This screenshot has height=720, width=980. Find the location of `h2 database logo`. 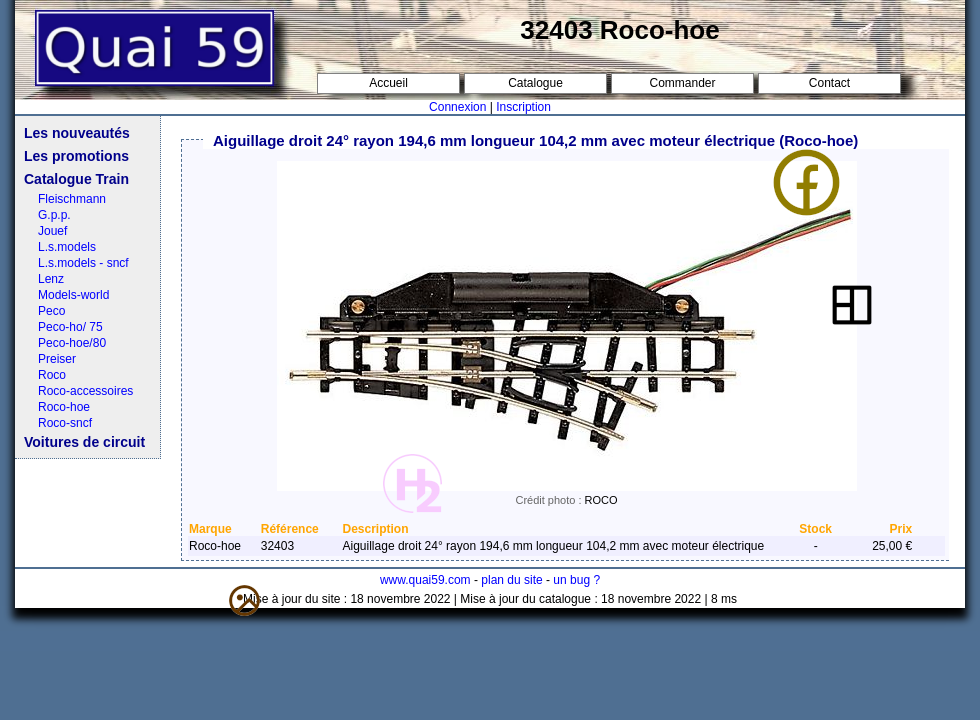

h2 database logo is located at coordinates (412, 483).